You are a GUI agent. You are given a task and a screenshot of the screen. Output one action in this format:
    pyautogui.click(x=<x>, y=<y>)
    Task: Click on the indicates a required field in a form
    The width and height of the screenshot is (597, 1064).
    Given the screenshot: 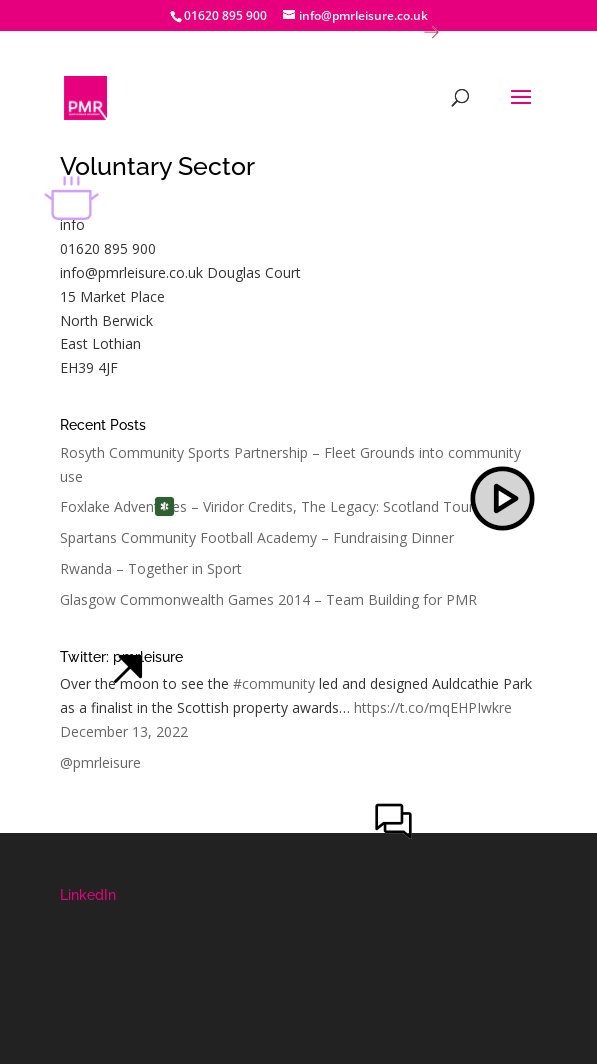 What is the action you would take?
    pyautogui.click(x=164, y=506)
    